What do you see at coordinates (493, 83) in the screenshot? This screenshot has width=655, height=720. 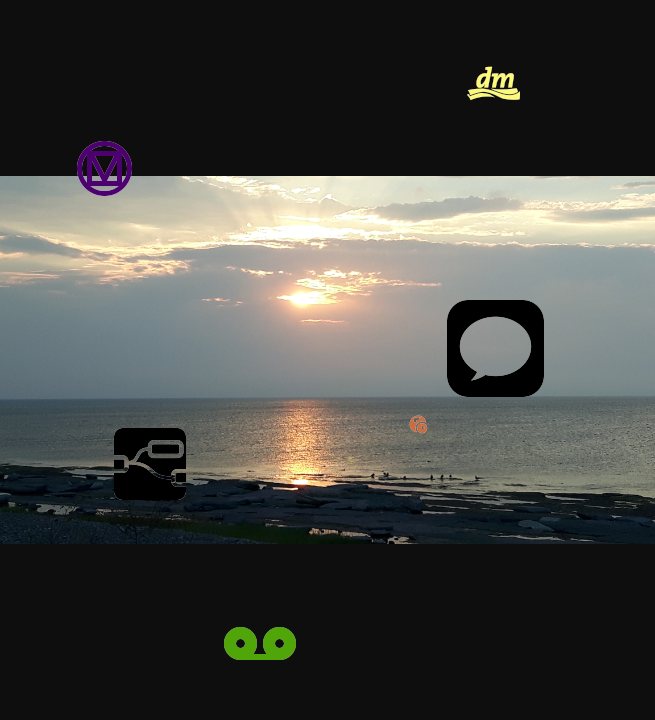 I see `dm drogerie markt company logo` at bounding box center [493, 83].